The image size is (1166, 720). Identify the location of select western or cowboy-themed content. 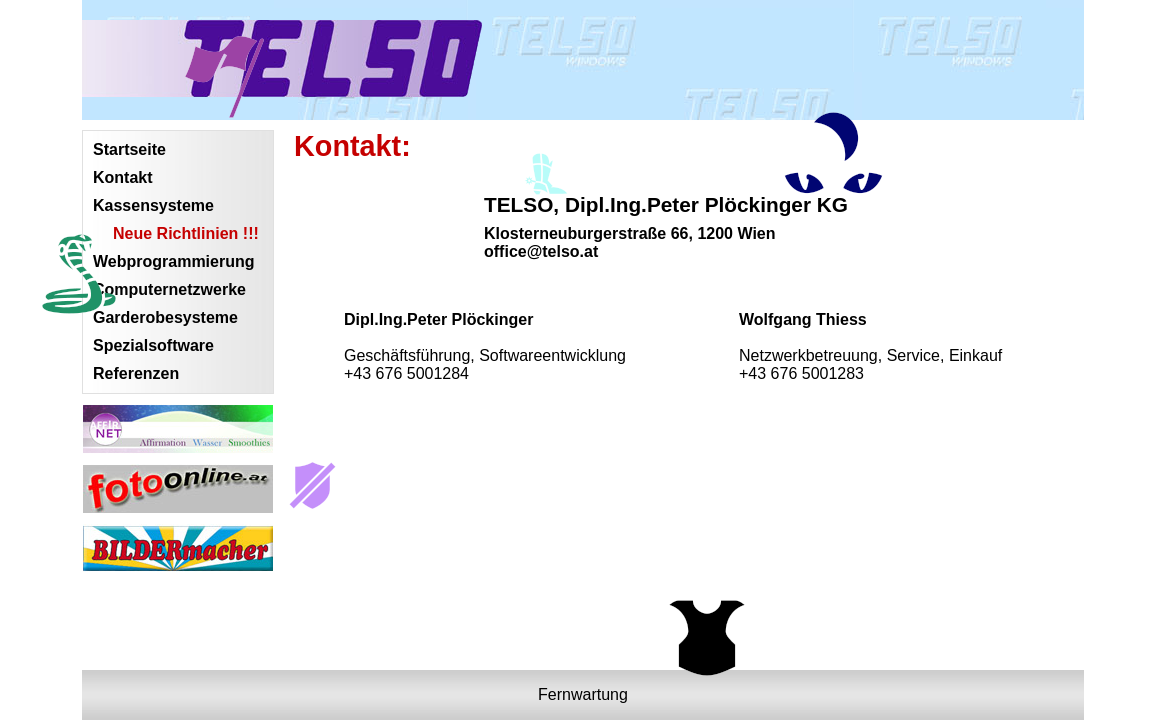
(546, 174).